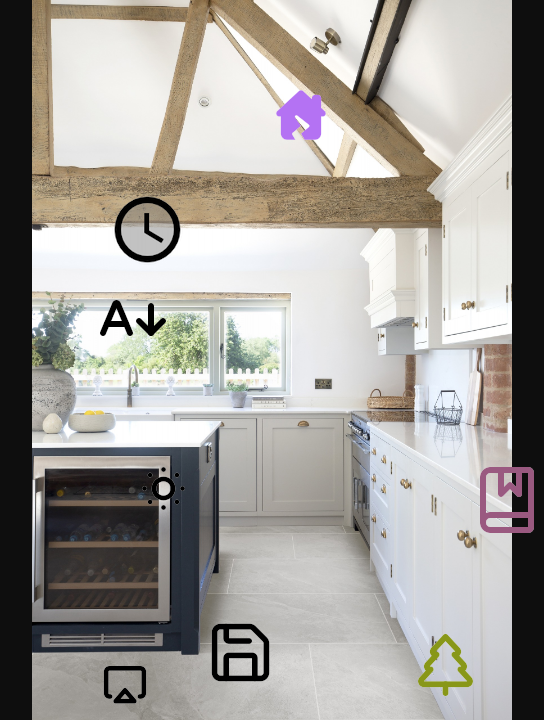 This screenshot has height=720, width=544. What do you see at coordinates (507, 500) in the screenshot?
I see `view your bookmarked items` at bounding box center [507, 500].